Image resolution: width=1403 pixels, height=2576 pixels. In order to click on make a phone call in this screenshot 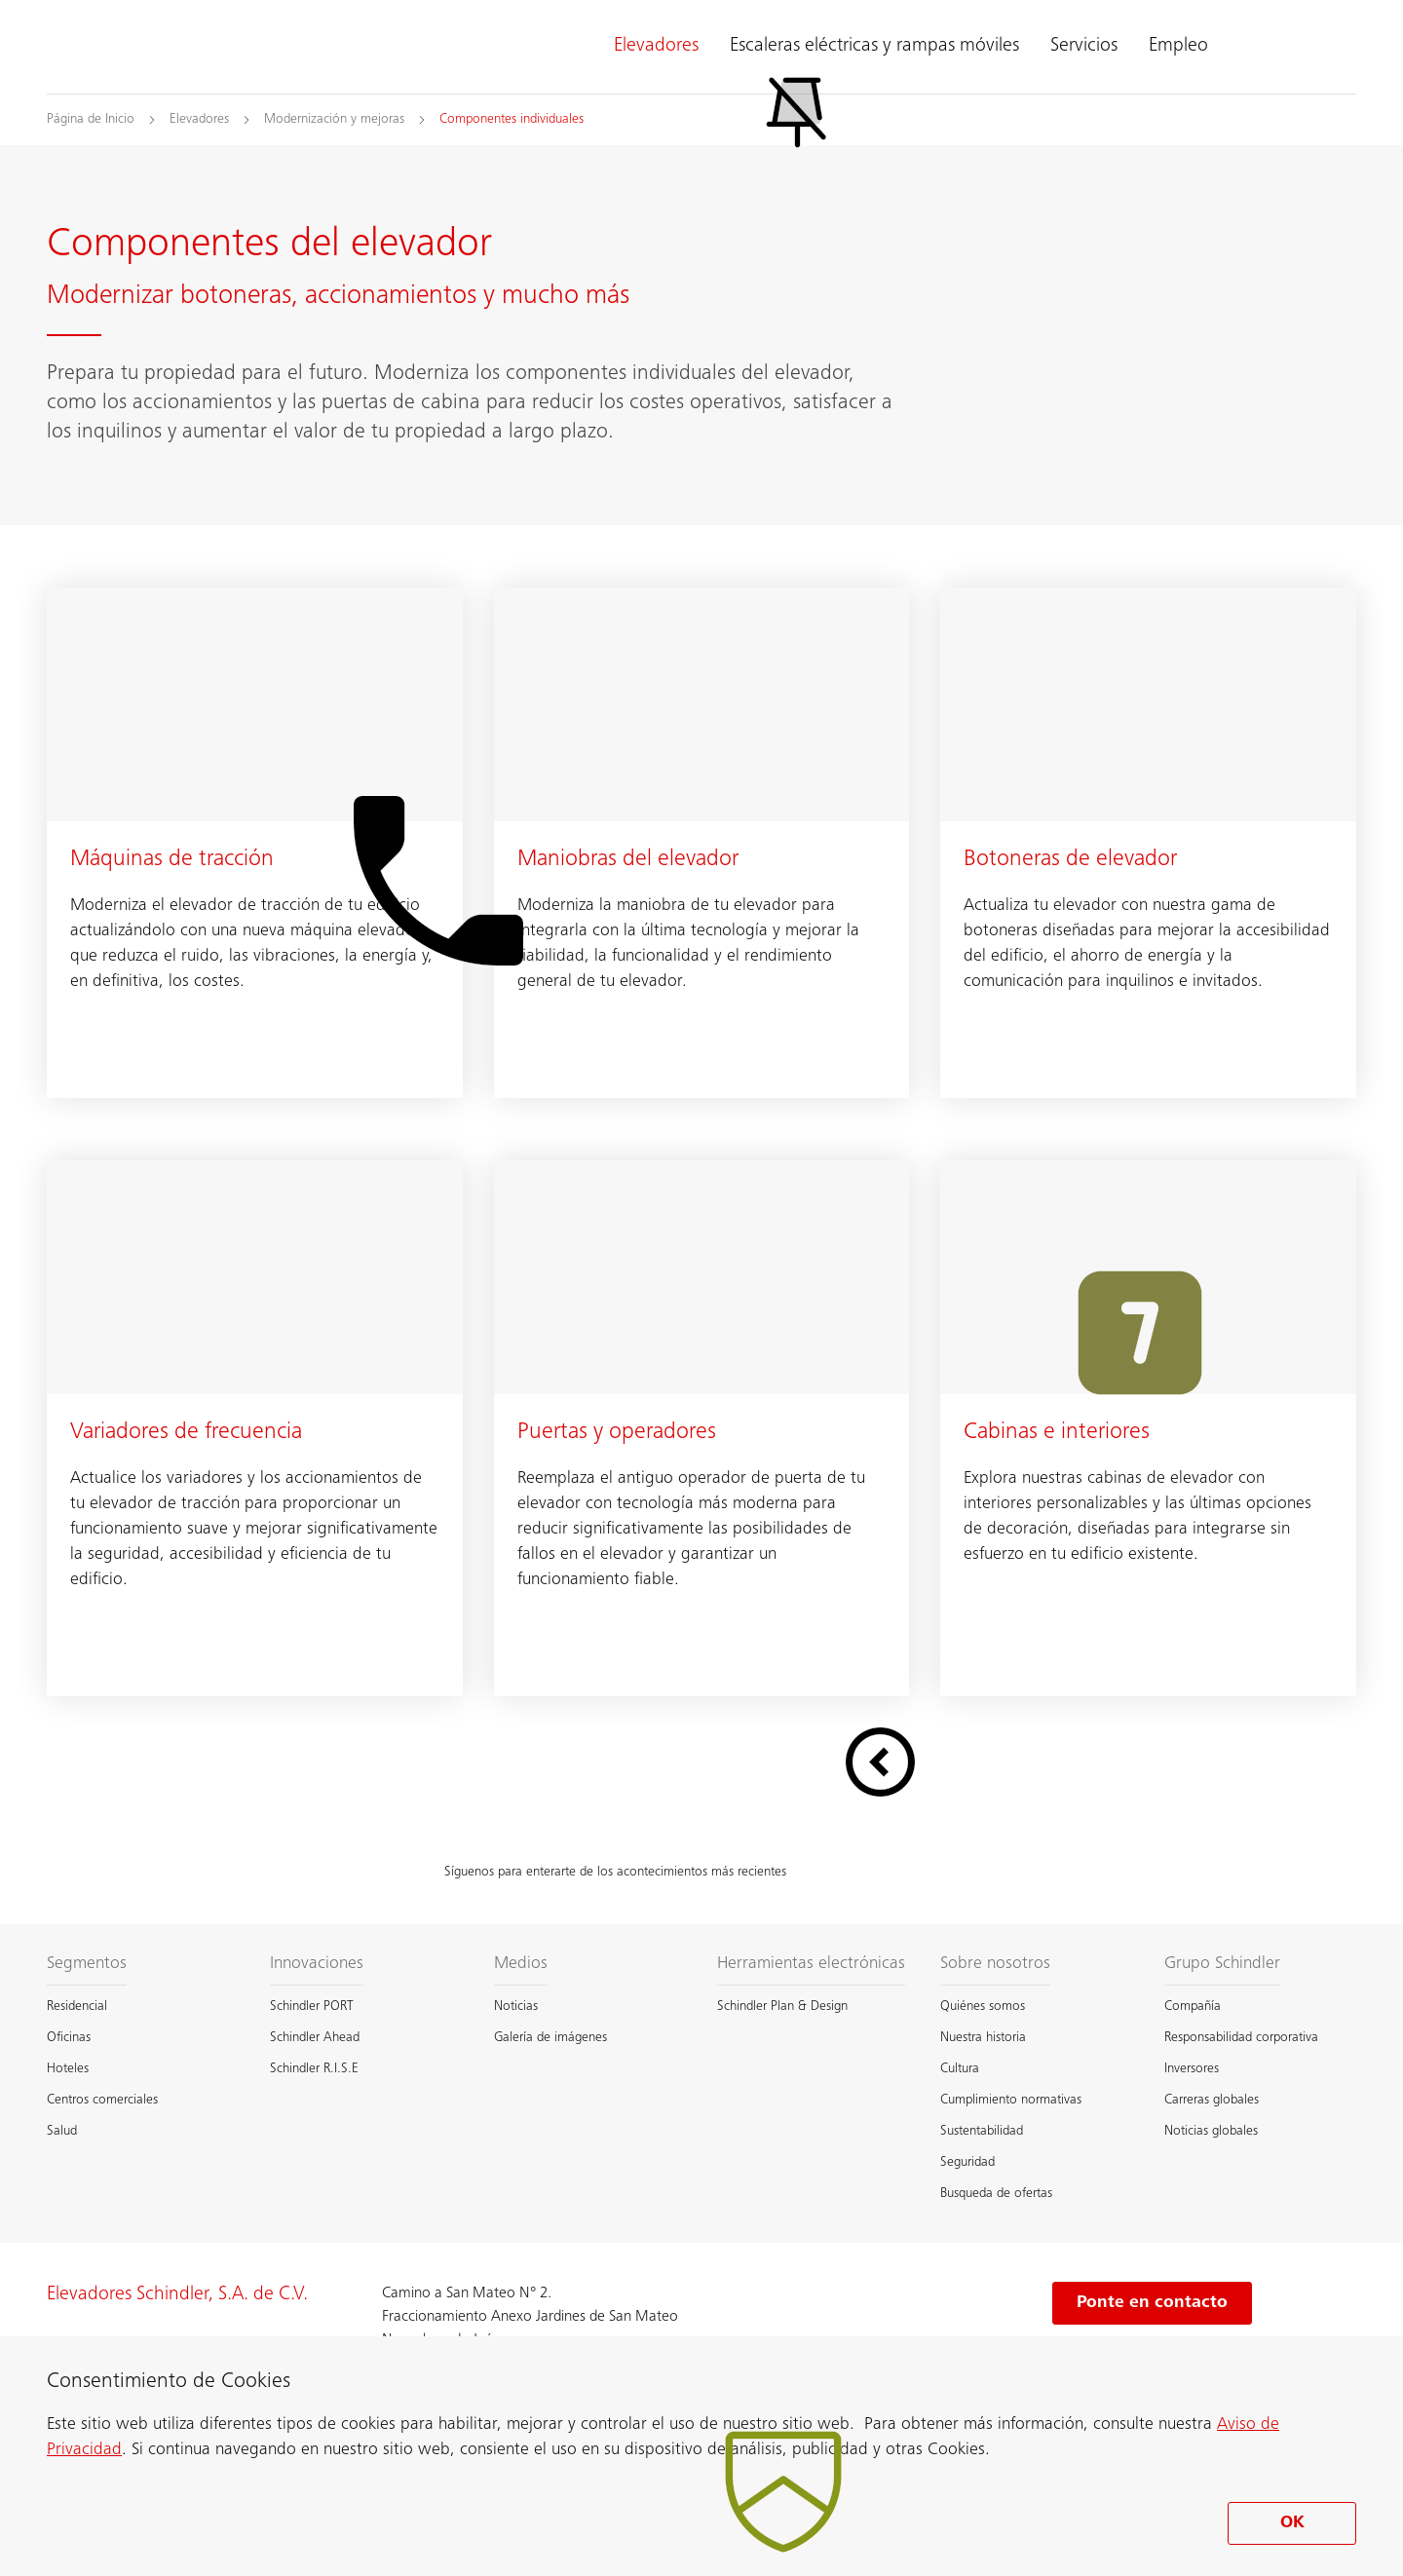, I will do `click(438, 881)`.